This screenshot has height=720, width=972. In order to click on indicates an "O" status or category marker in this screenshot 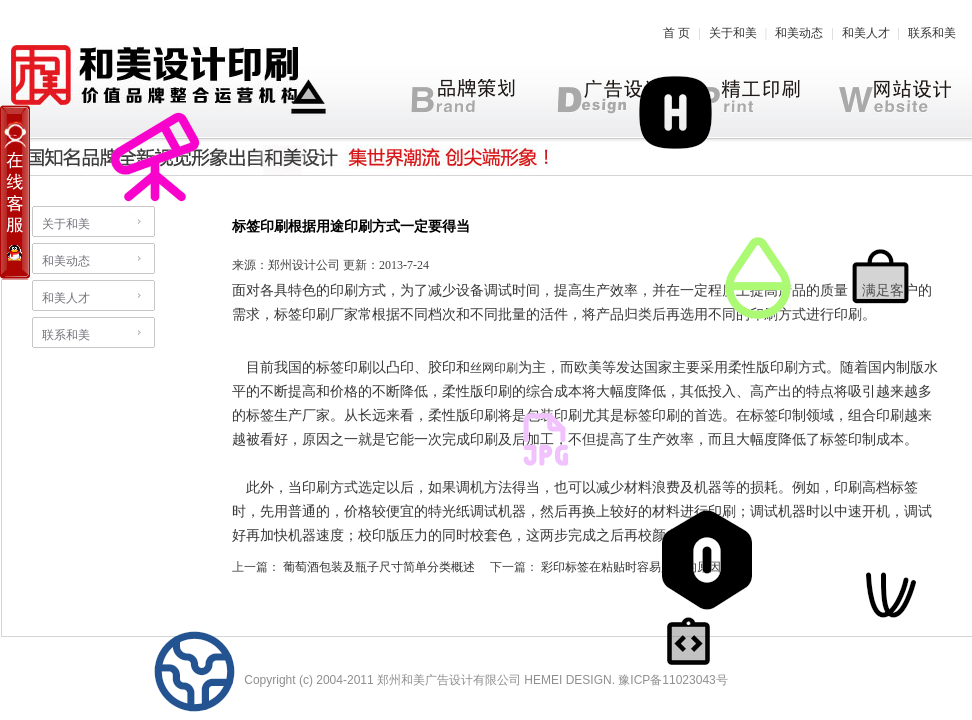, I will do `click(707, 560)`.